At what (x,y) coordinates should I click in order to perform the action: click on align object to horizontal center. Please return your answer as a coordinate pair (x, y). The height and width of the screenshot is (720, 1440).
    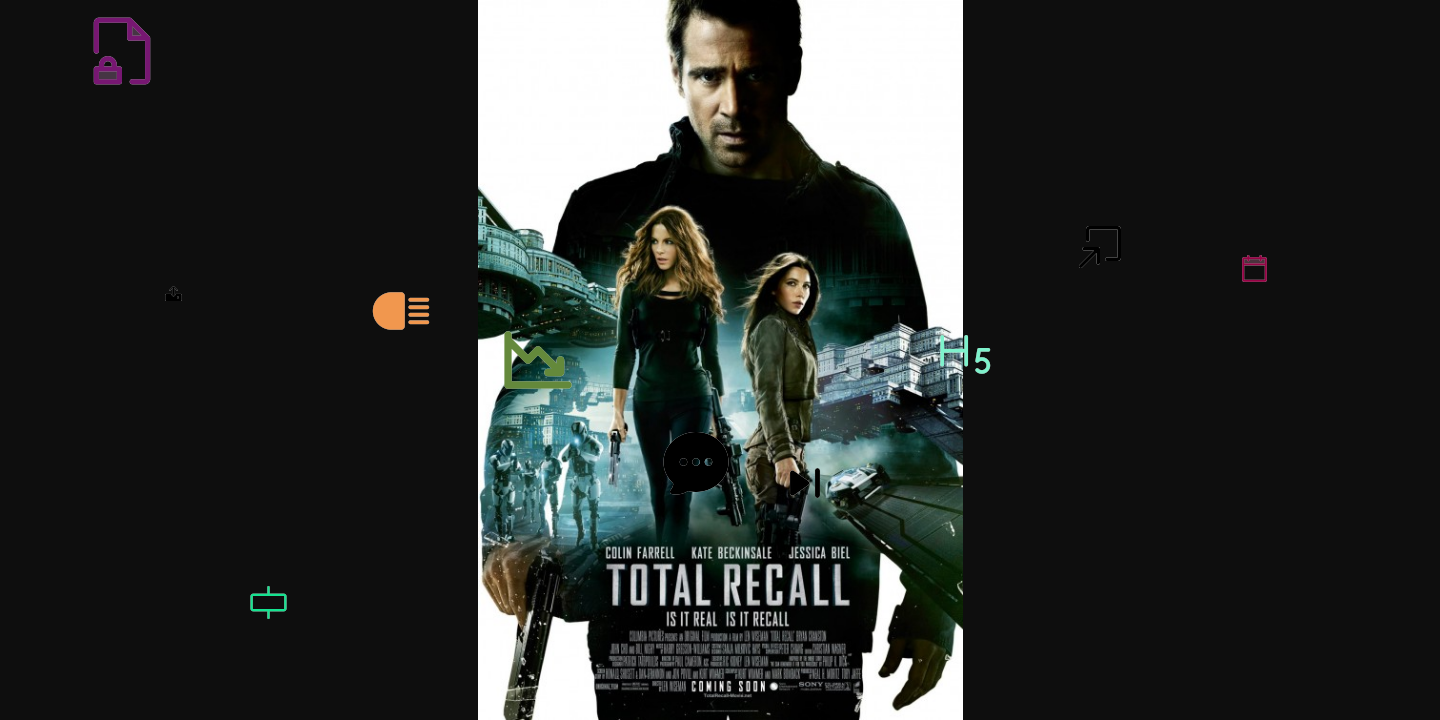
    Looking at the image, I should click on (268, 602).